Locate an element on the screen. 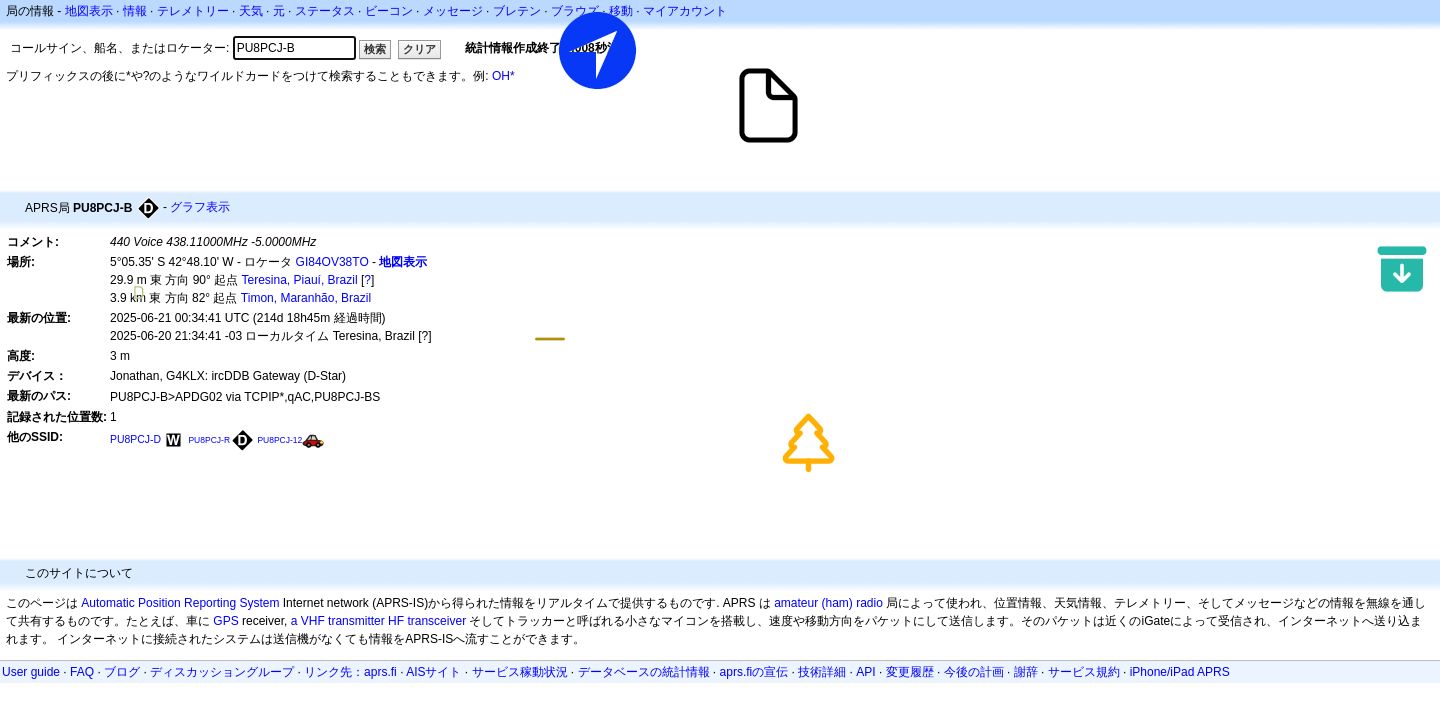 The height and width of the screenshot is (720, 1440). access nature or outdoor-related content is located at coordinates (808, 441).